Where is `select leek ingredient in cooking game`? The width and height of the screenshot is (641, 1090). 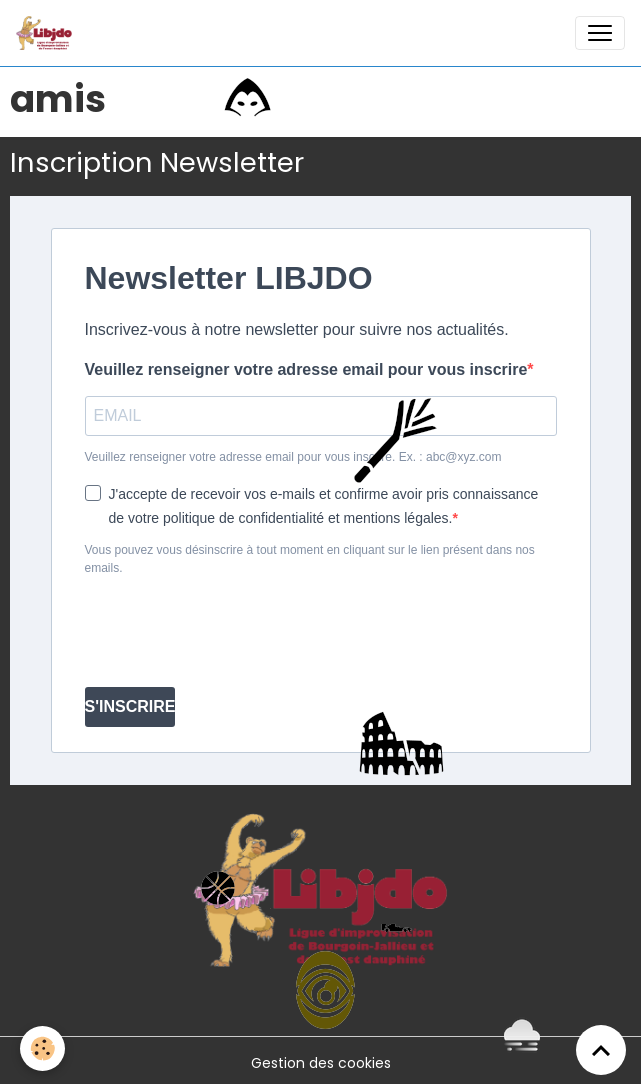
select leek ingredient in cooking game is located at coordinates (395, 440).